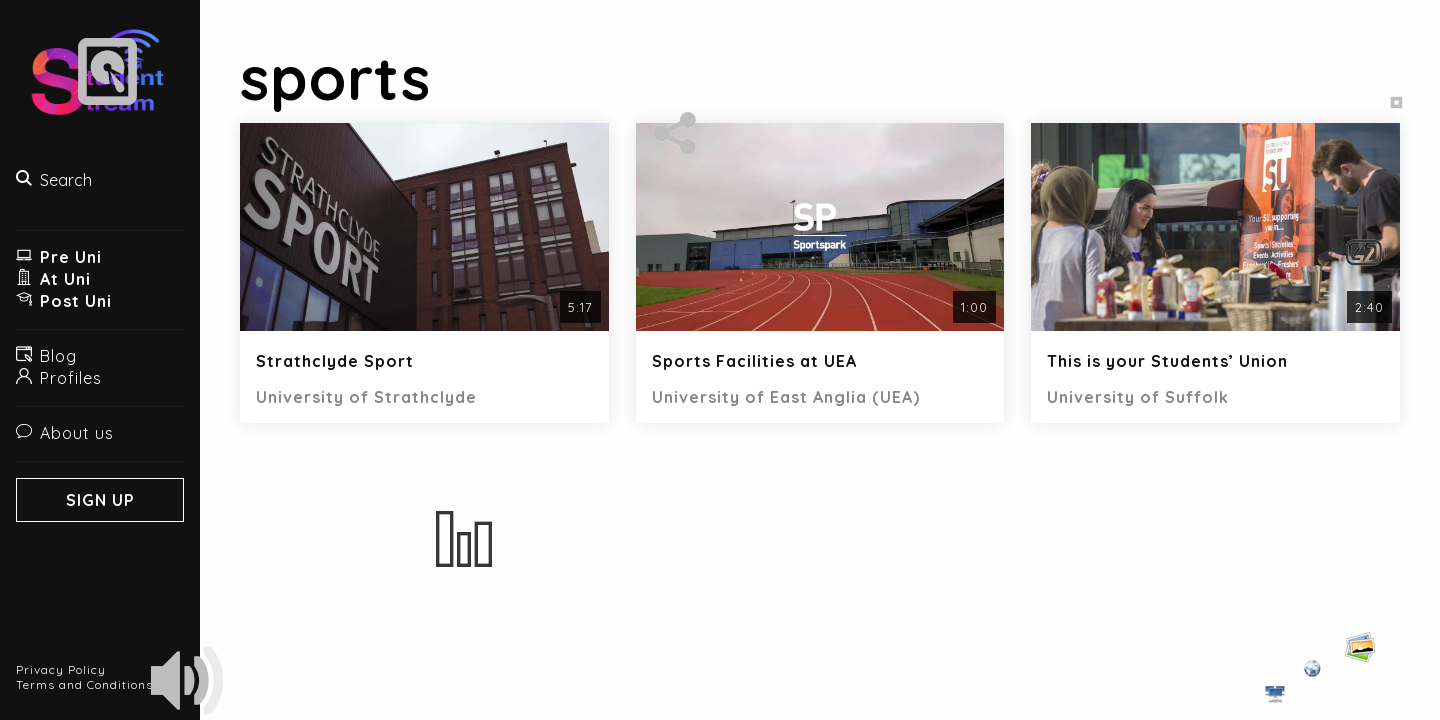 Image resolution: width=1440 pixels, height=720 pixels. I want to click on view computers in your local network workgroup, so click(1275, 694).